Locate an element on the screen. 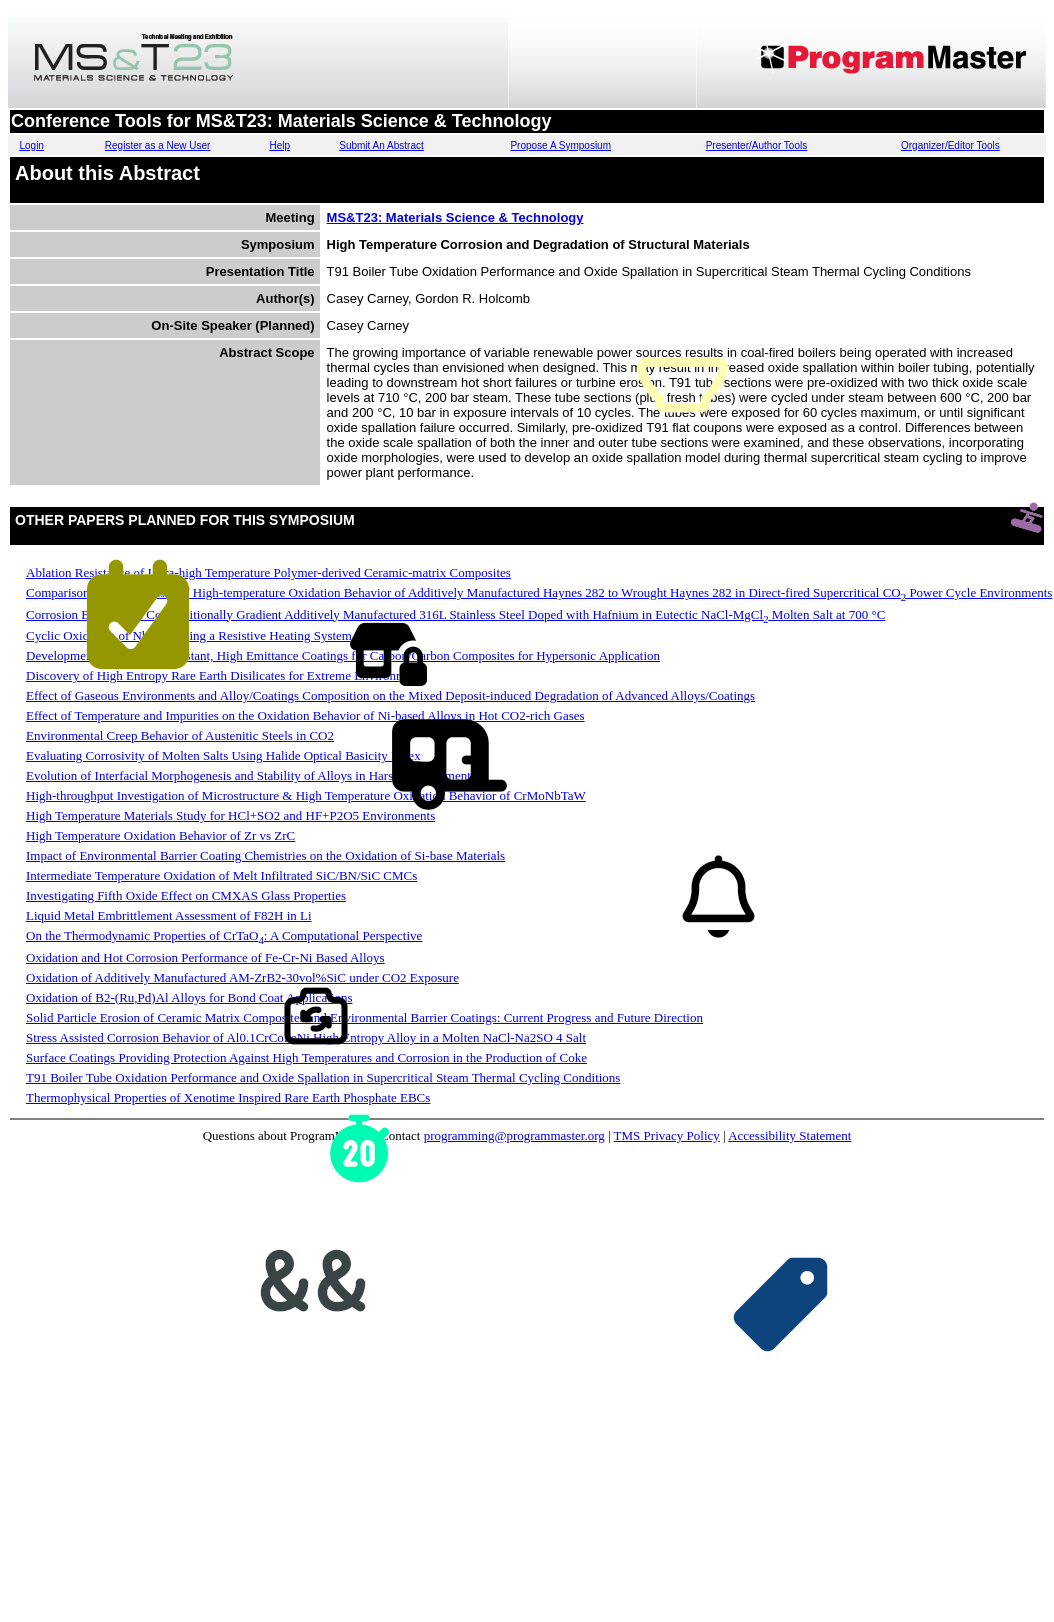  confirm or schedule an appointment is located at coordinates (138, 618).